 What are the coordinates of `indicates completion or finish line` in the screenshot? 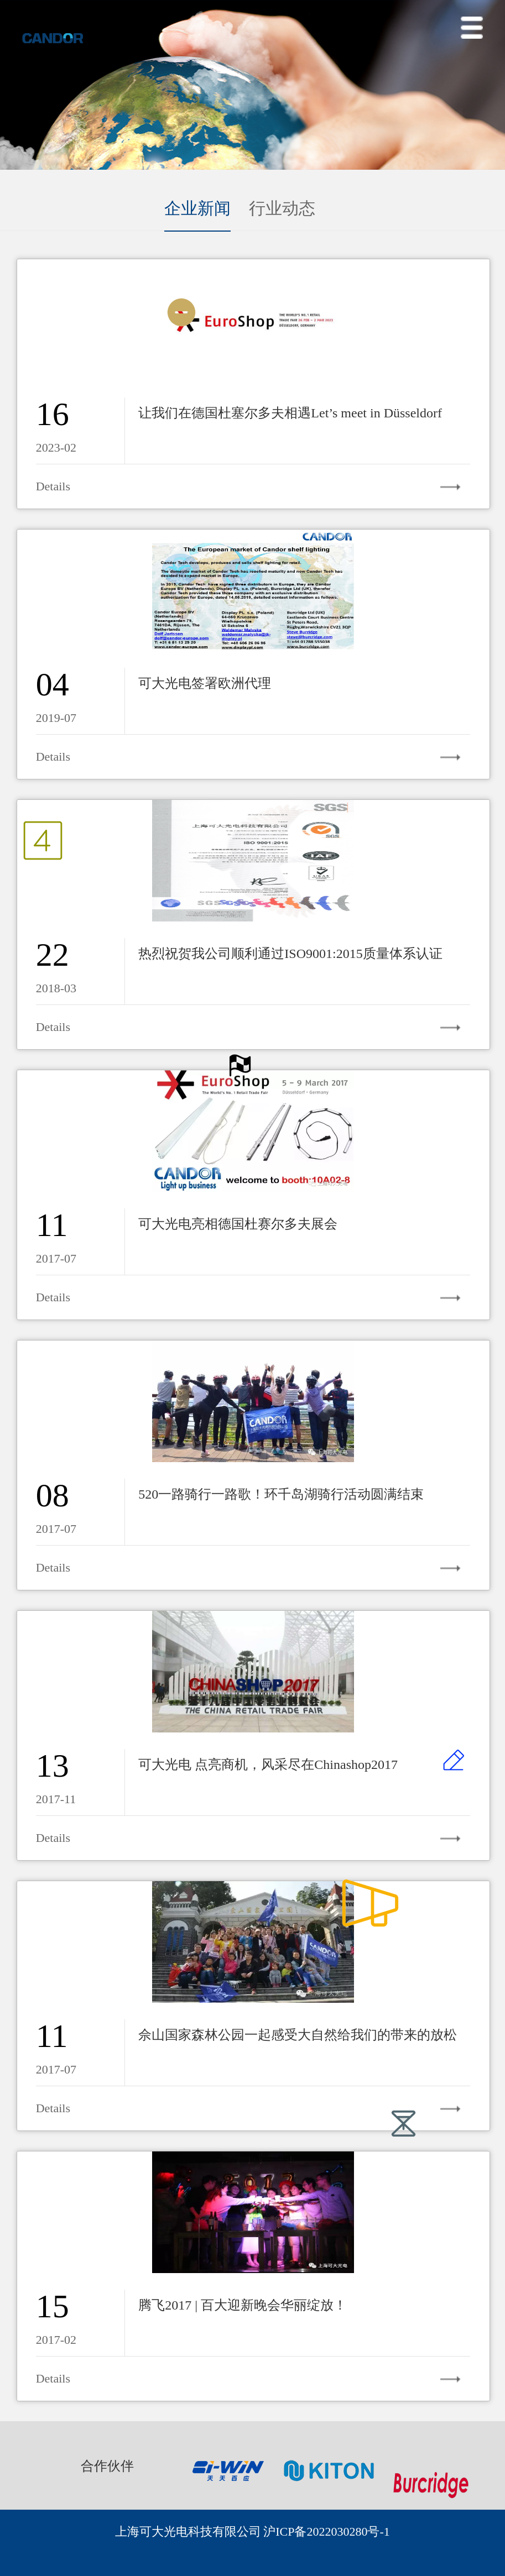 It's located at (239, 1065).